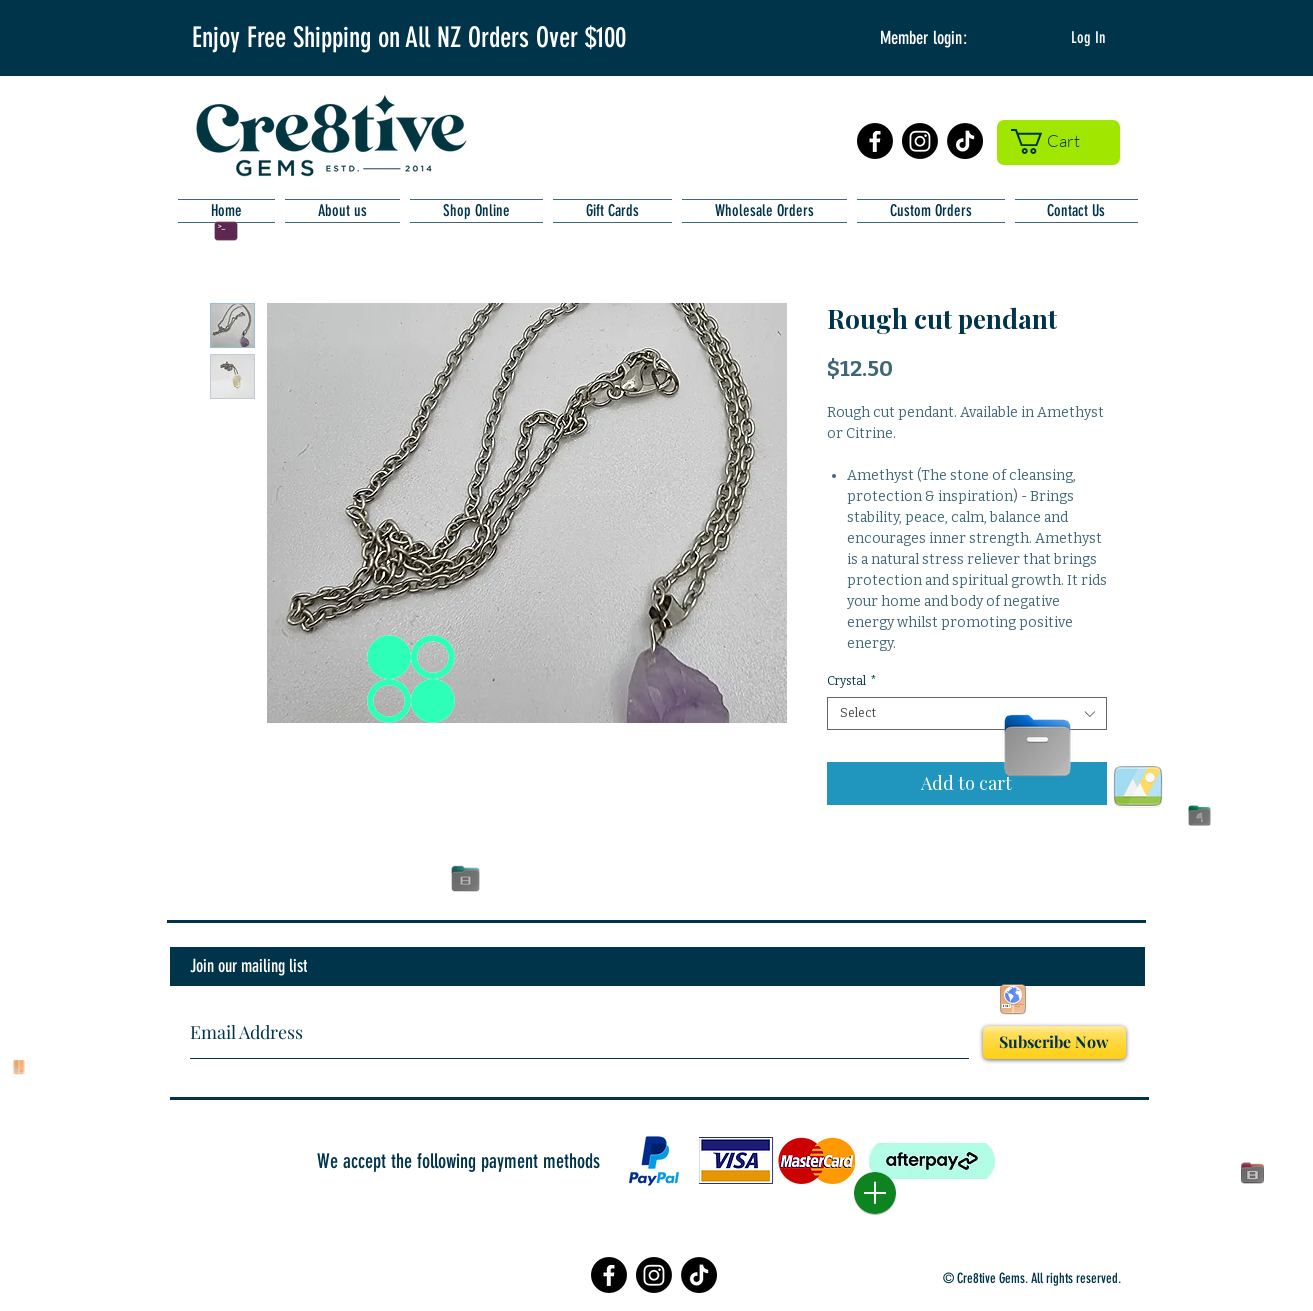  Describe the element at coordinates (19, 1067) in the screenshot. I see `compressed or archived file type` at that location.